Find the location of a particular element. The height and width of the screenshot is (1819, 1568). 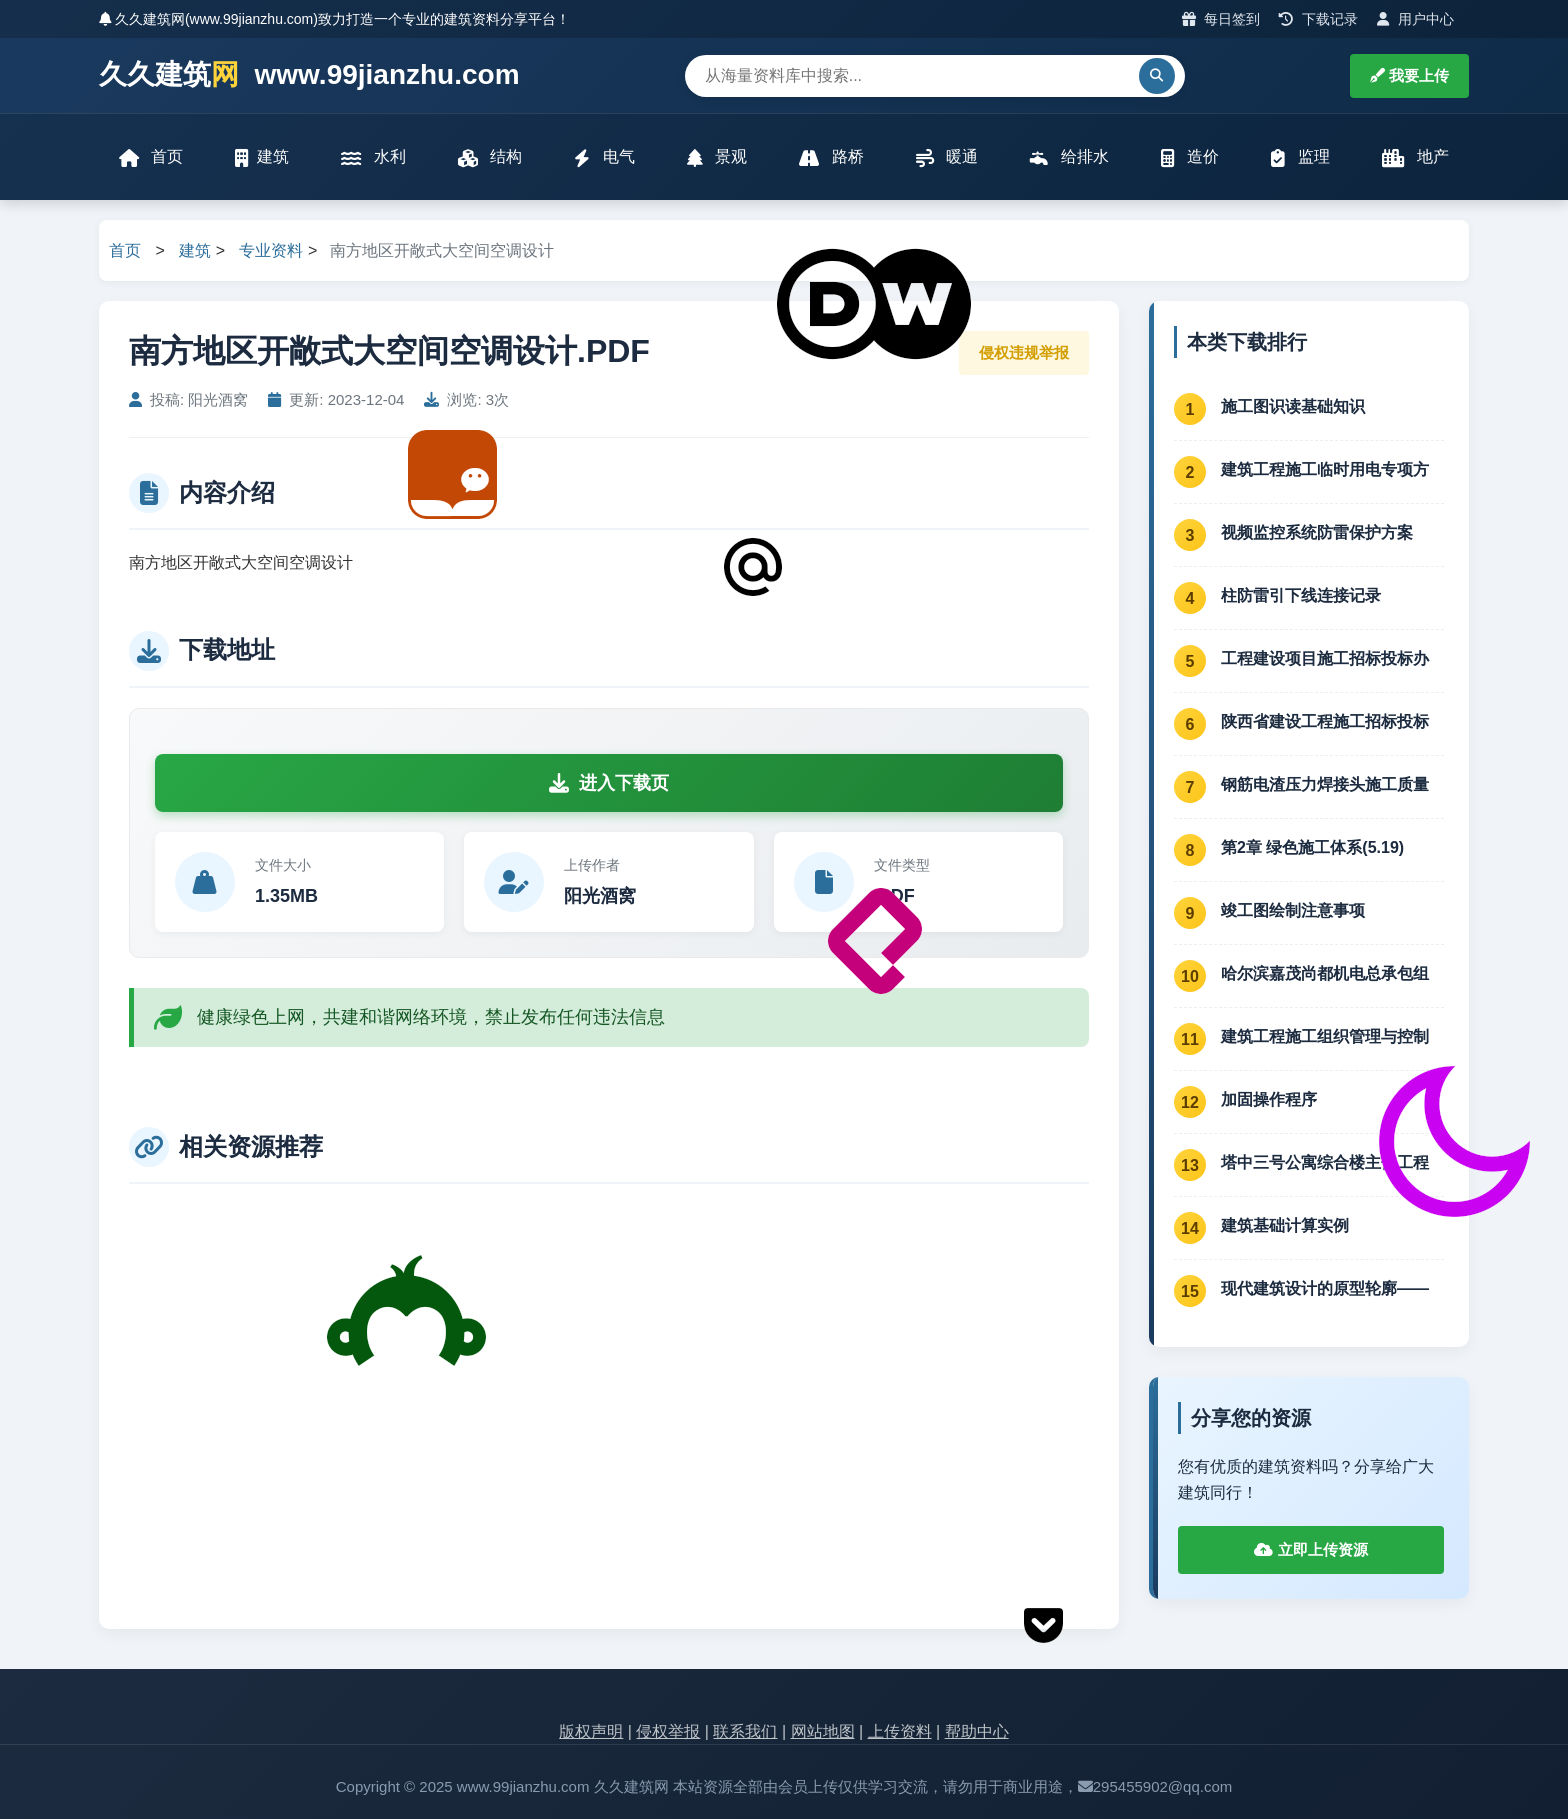

open the WeRead app is located at coordinates (452, 474).